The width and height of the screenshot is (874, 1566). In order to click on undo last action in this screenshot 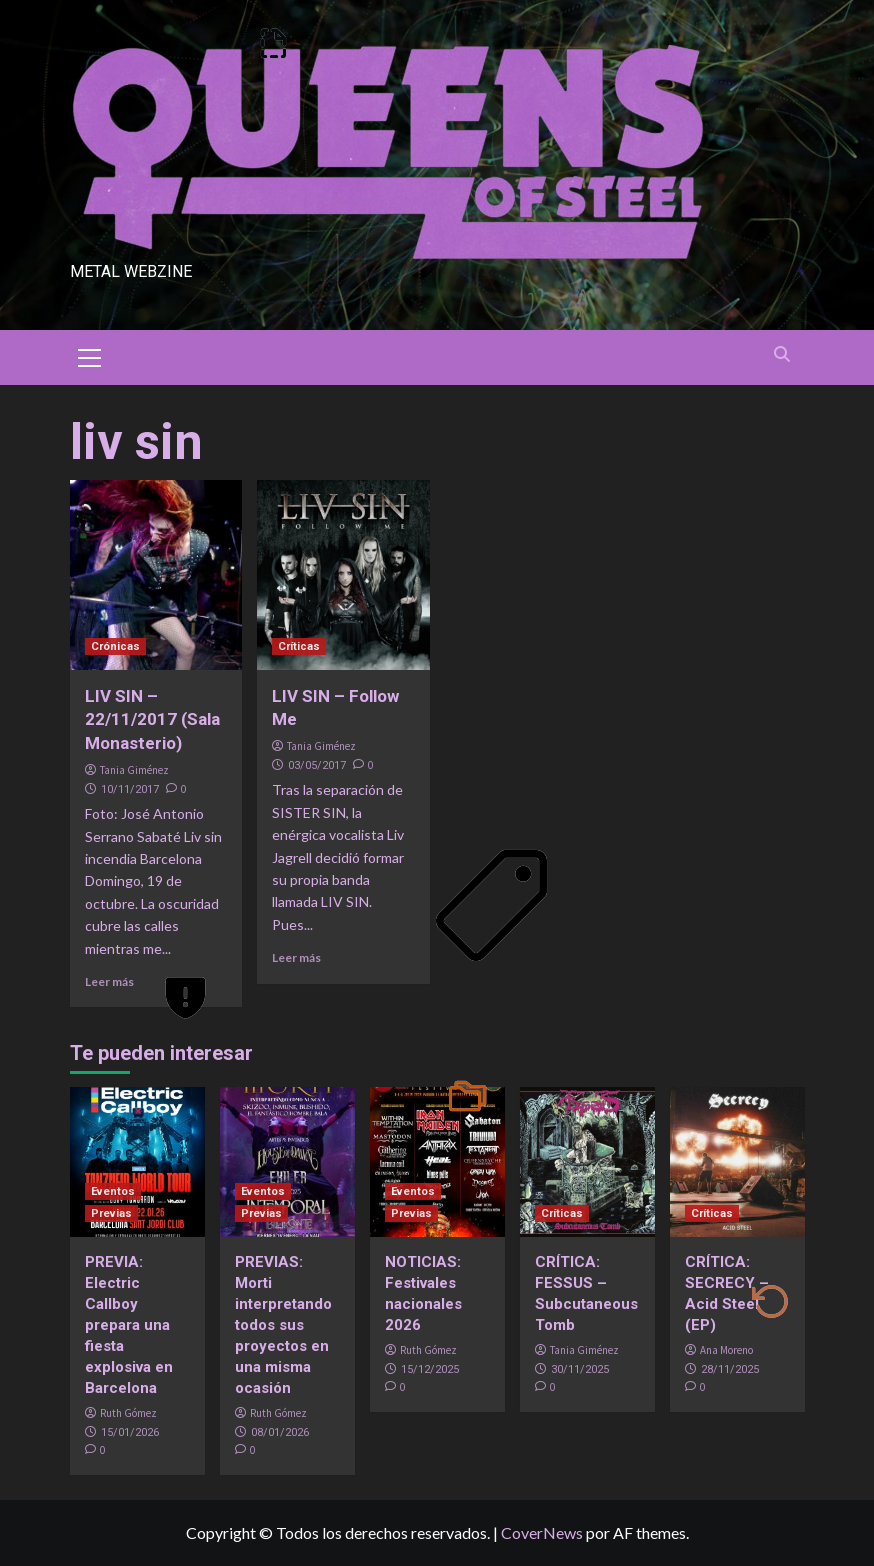, I will do `click(771, 1301)`.